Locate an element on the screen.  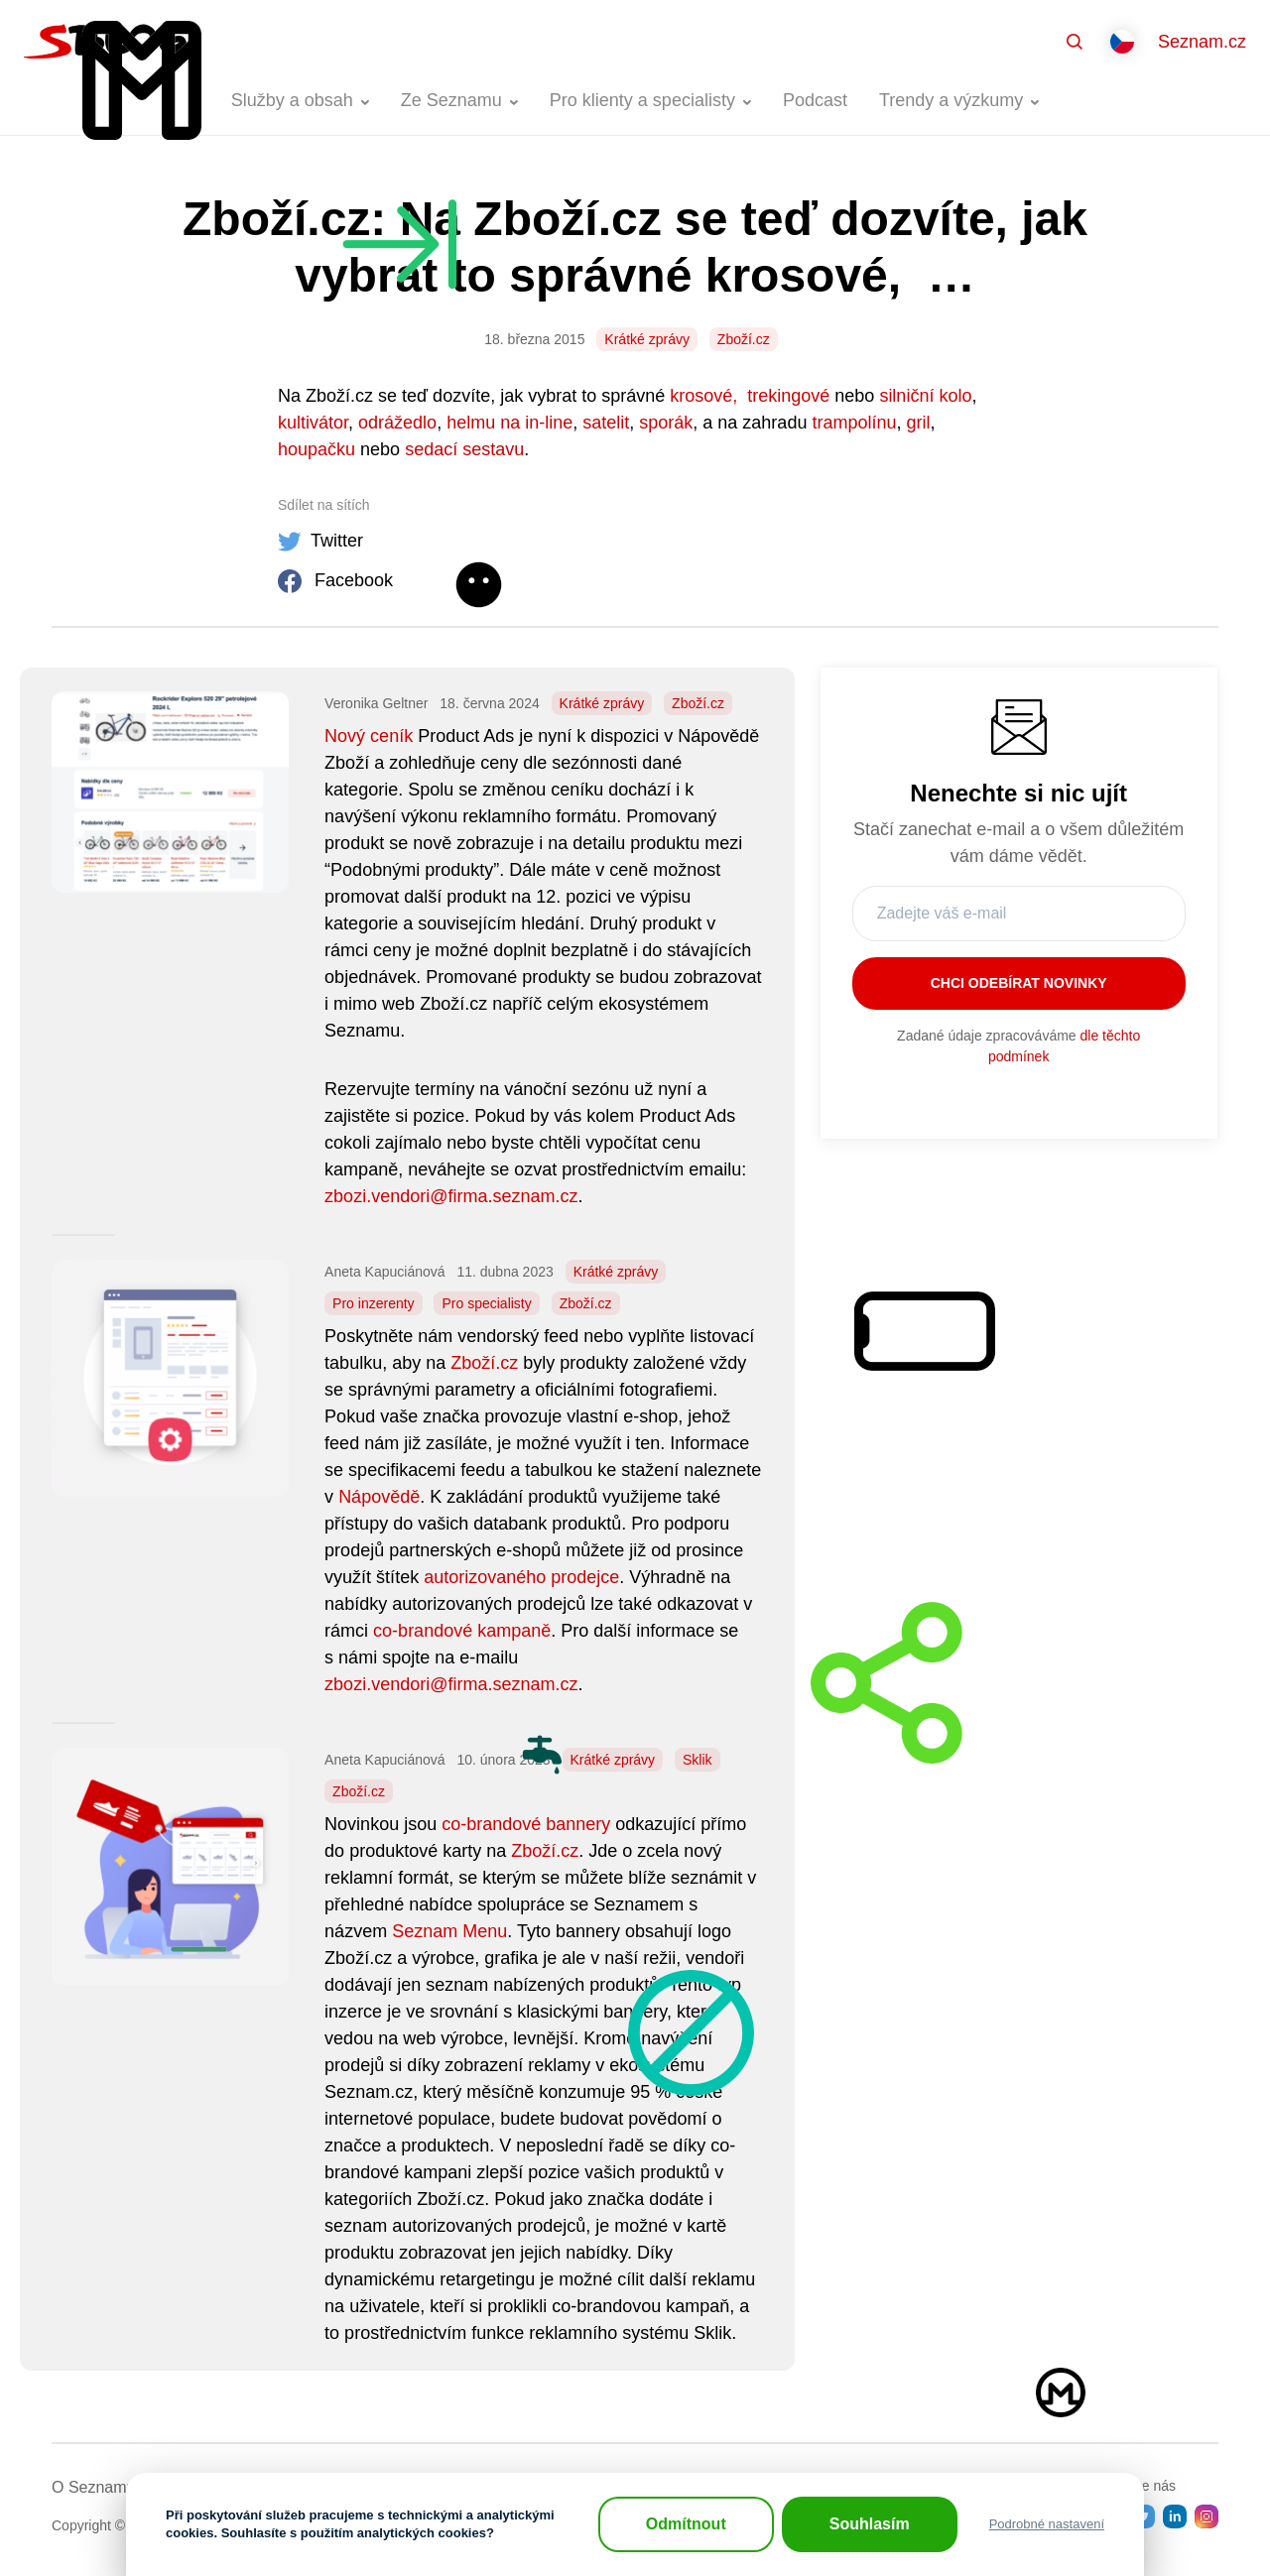
minimize the current window is located at coordinates (198, 1930).